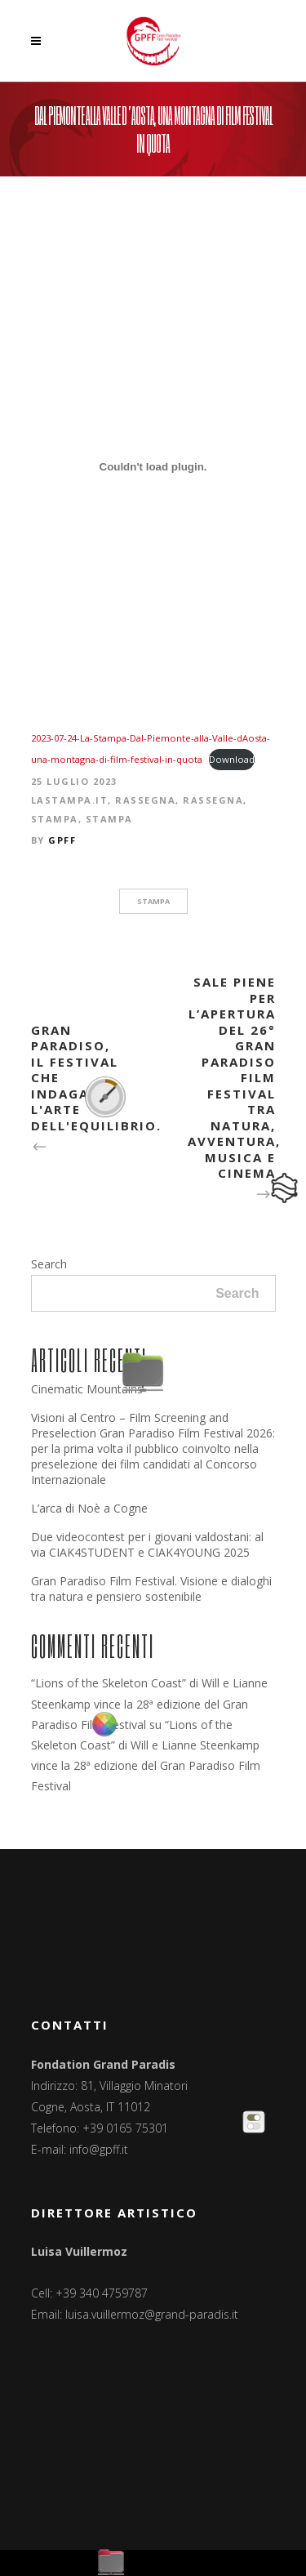 This screenshot has width=306, height=2576. I want to click on open color picker tool, so click(104, 1724).